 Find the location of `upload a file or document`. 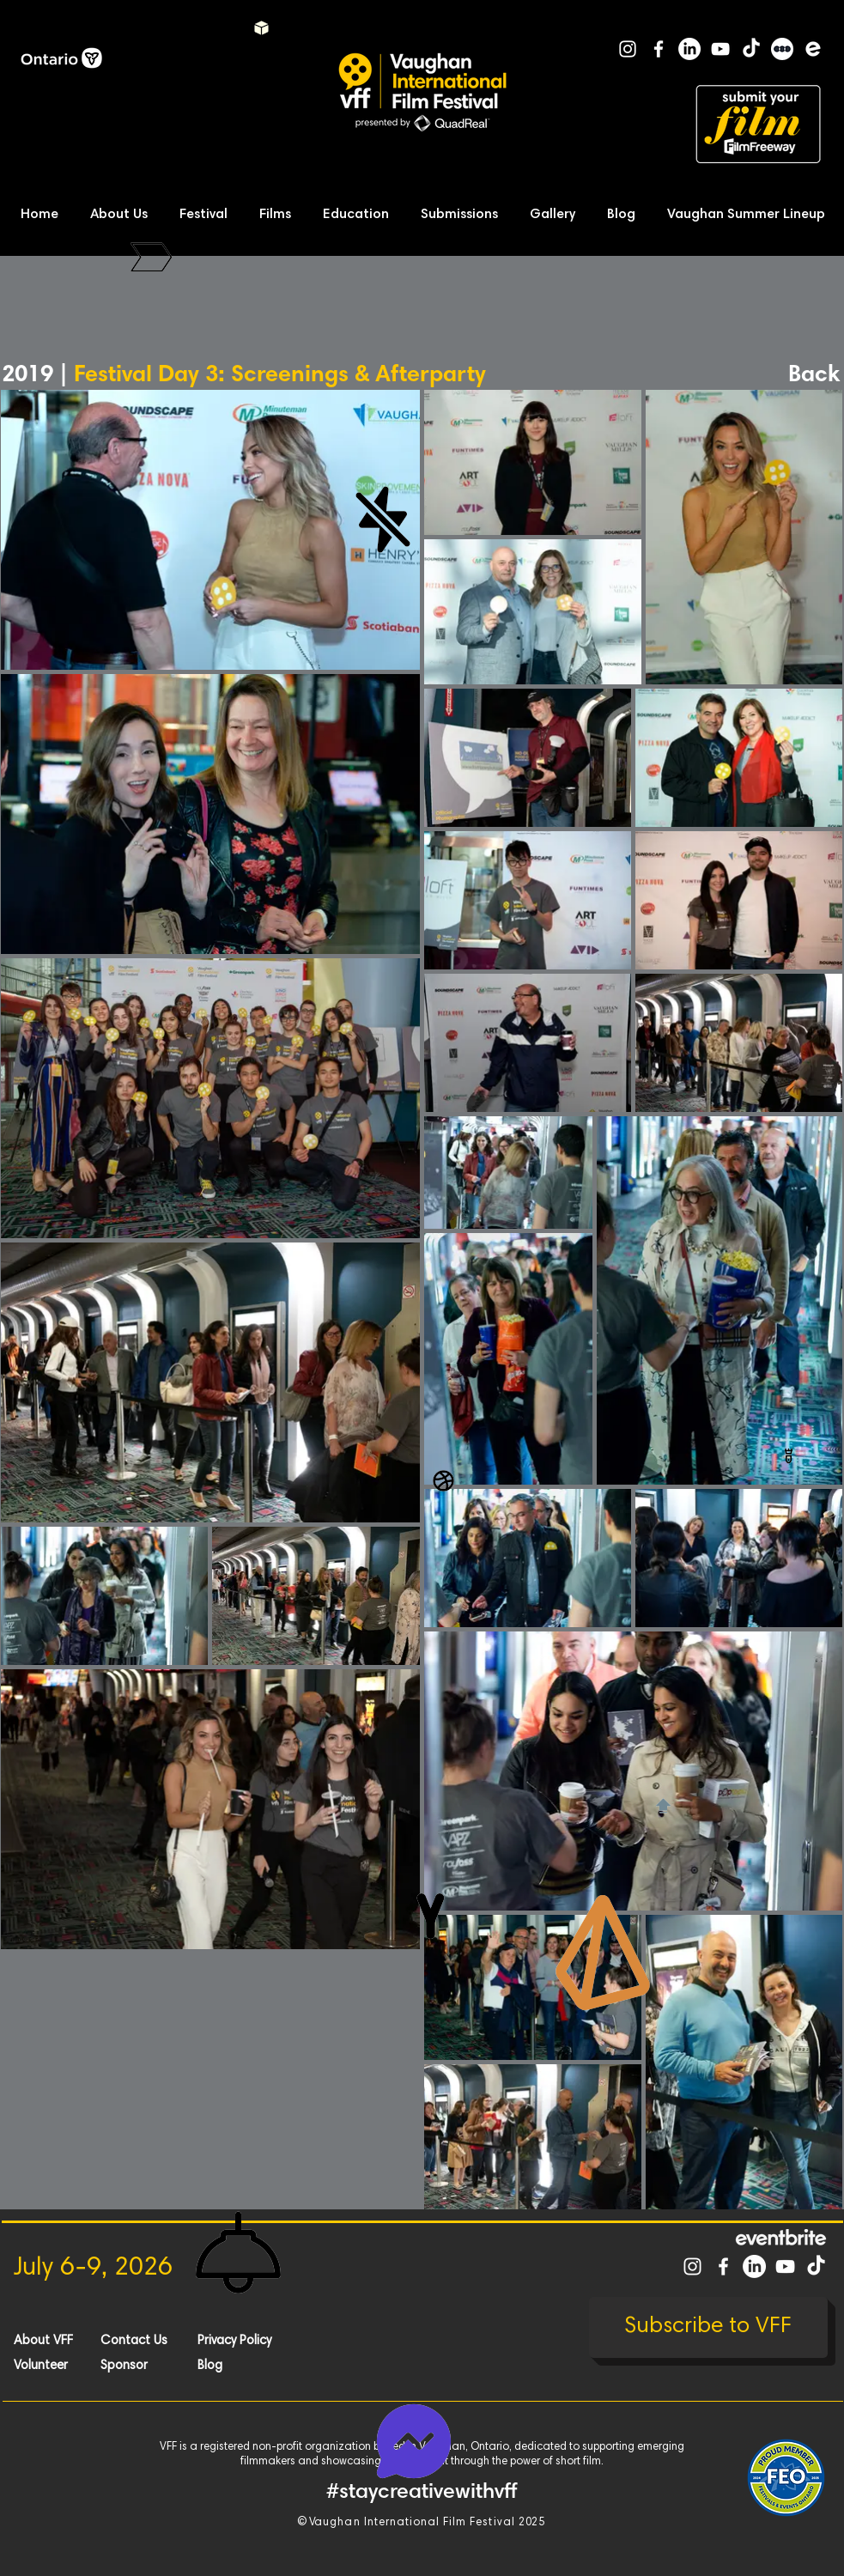

upload a file or document is located at coordinates (663, 1806).